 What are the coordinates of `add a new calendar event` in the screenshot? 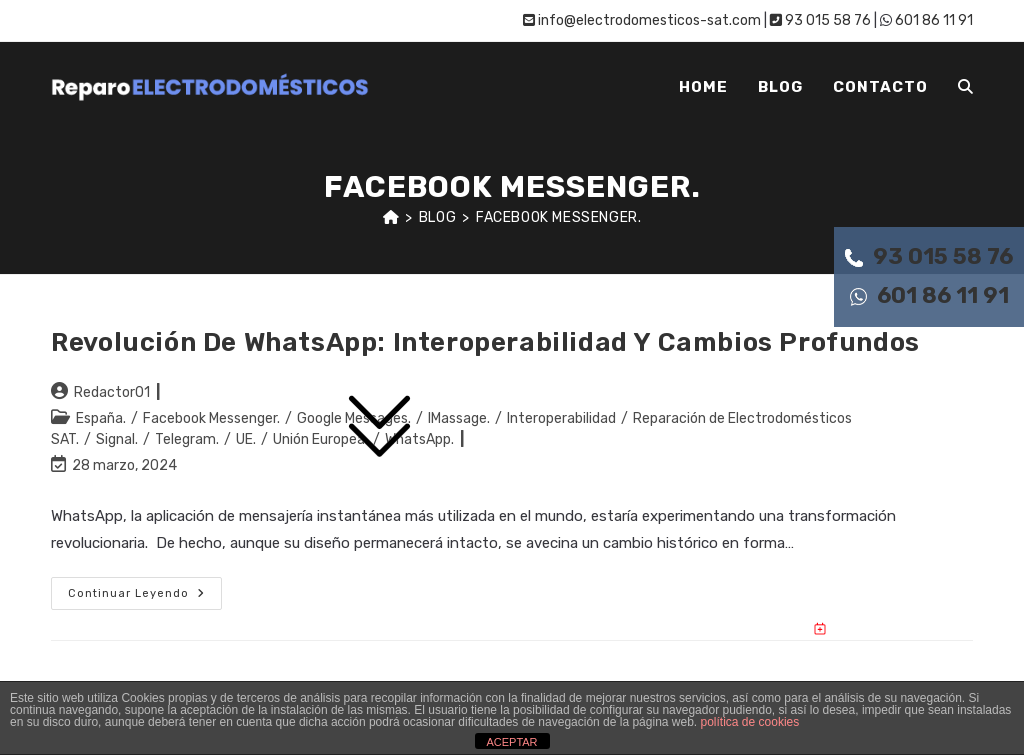 It's located at (820, 629).